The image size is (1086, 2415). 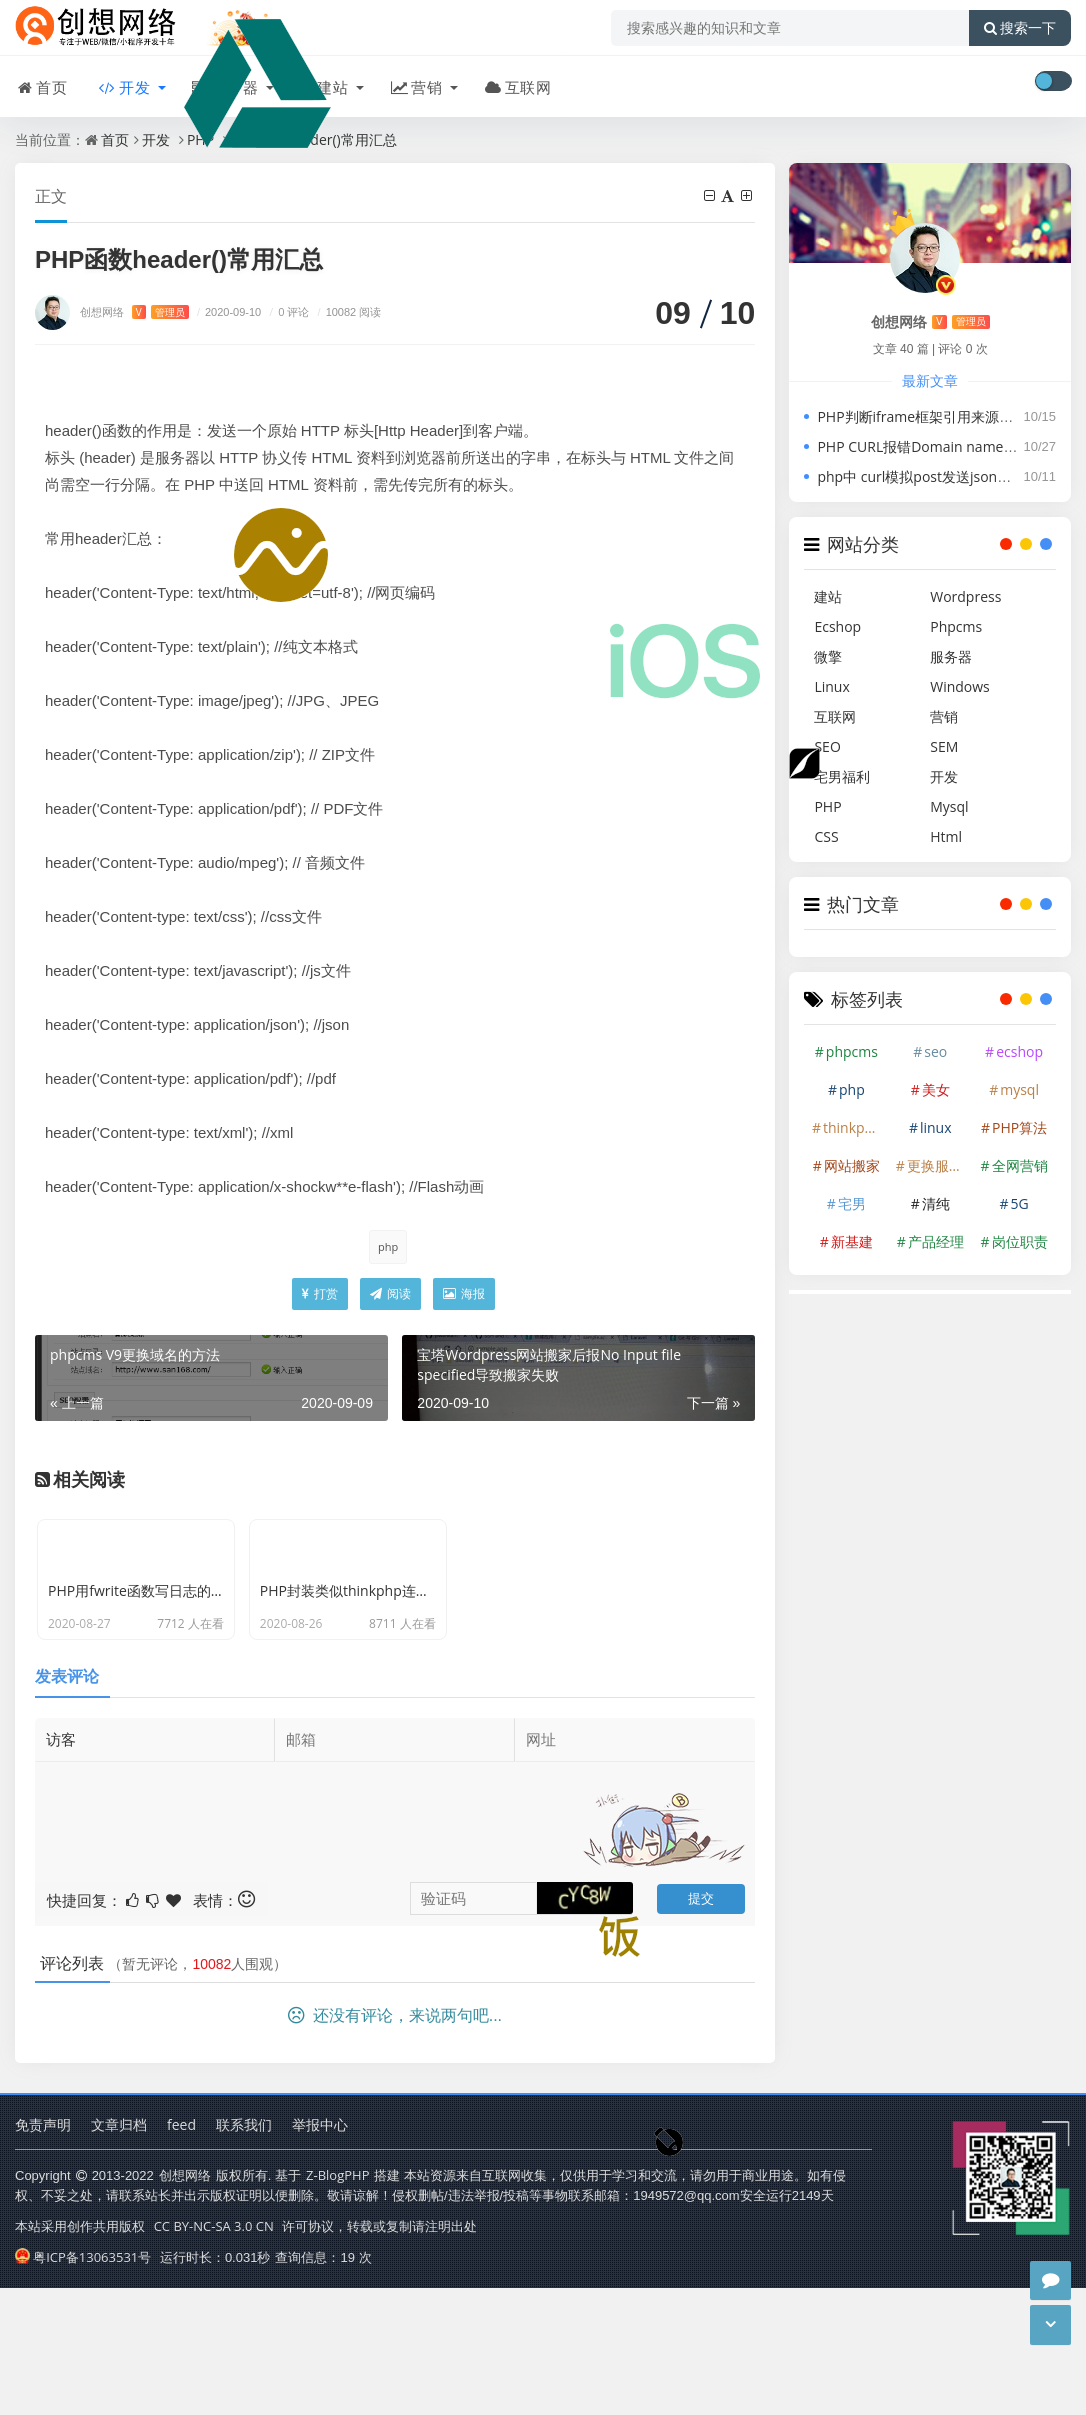 I want to click on open Fanfou social media app, so click(x=619, y=1936).